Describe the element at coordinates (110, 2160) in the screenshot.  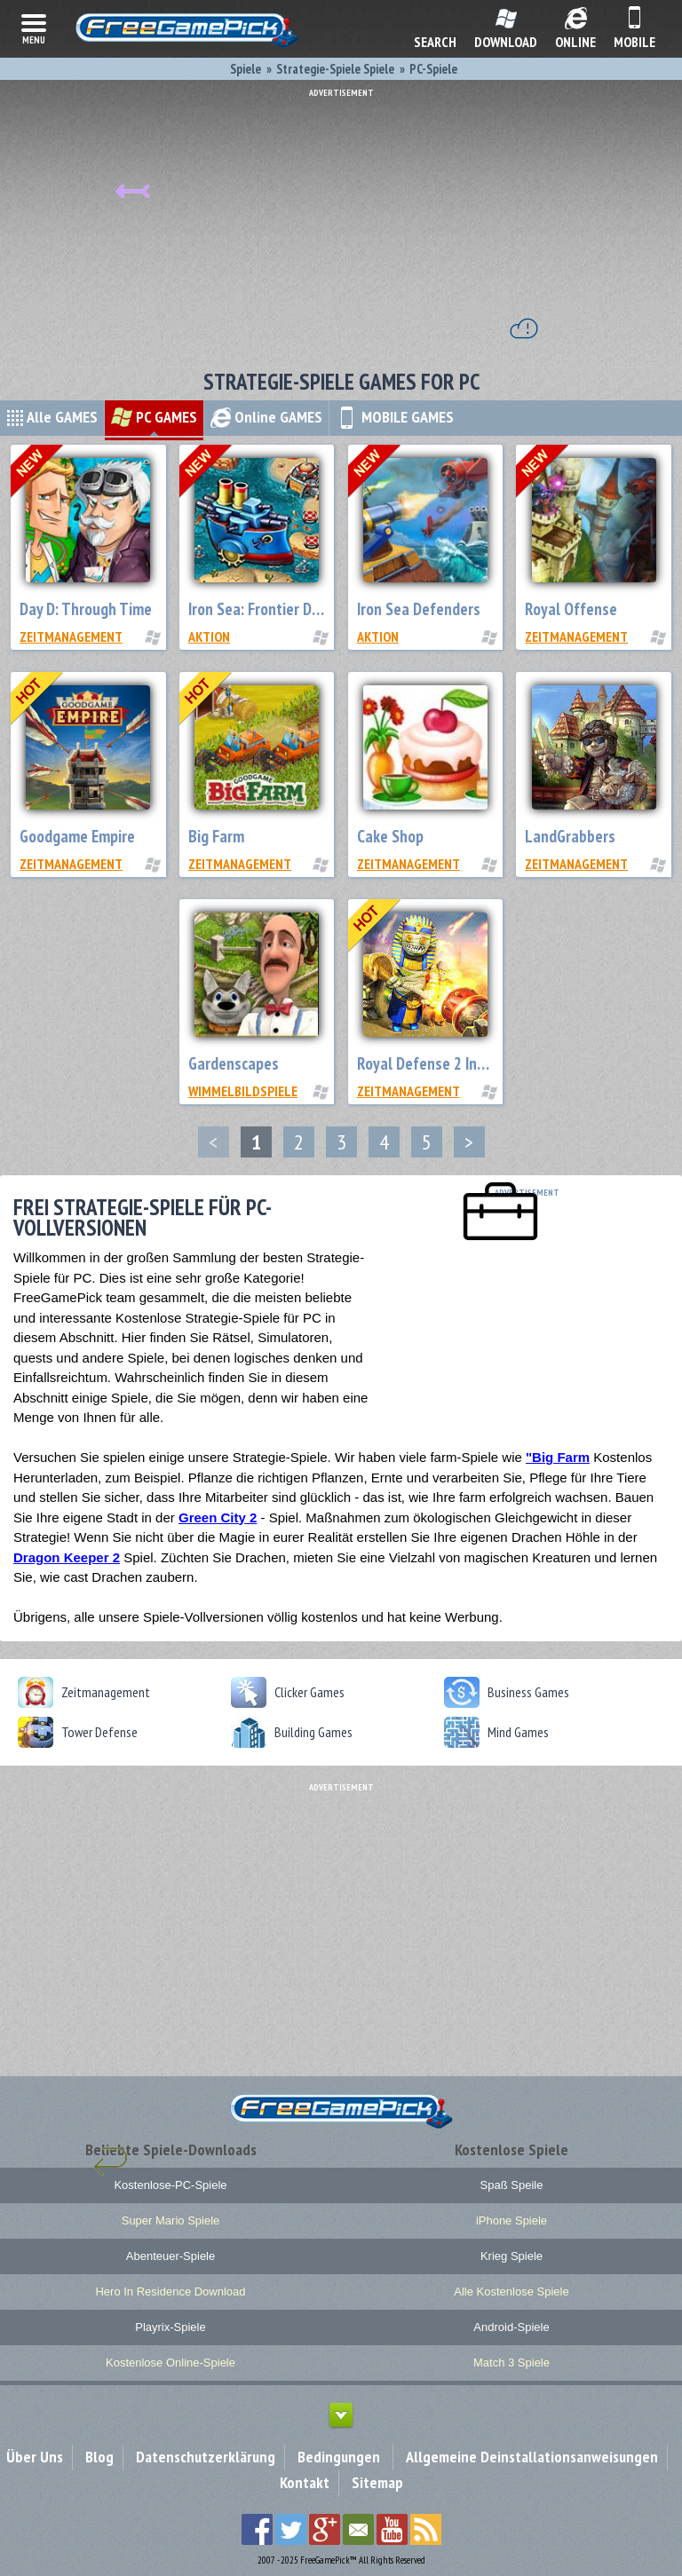
I see `undo or go back to previous state` at that location.